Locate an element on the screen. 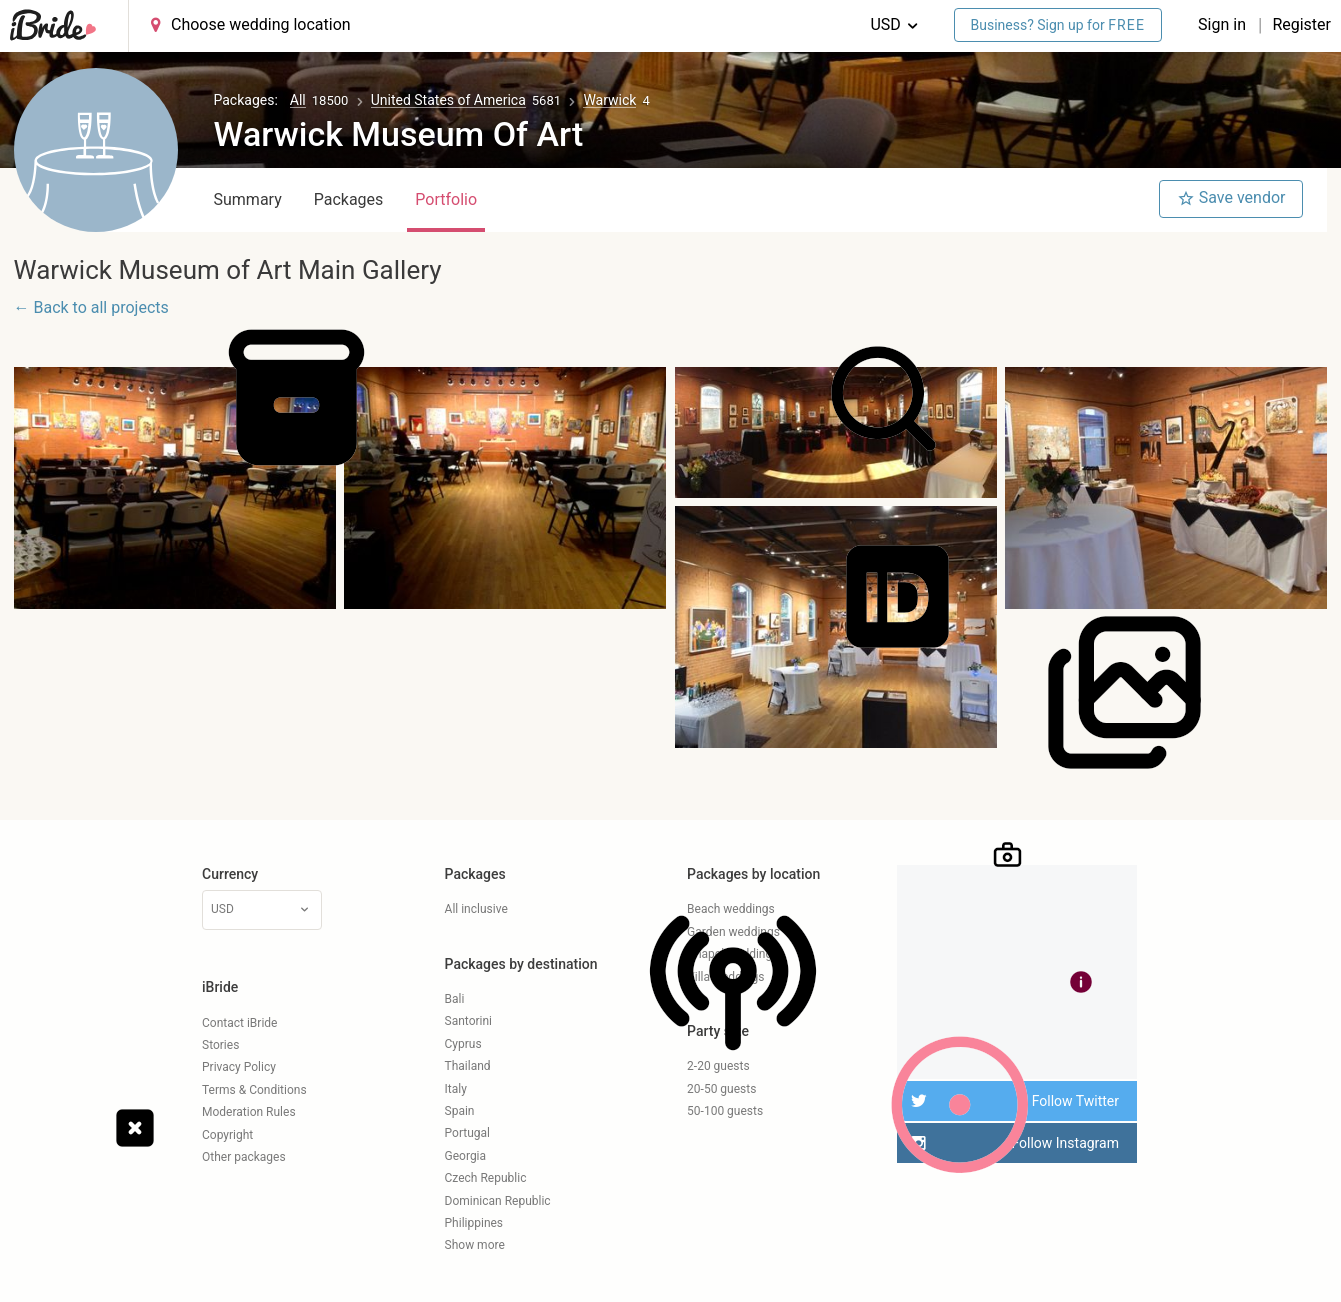  view open issues or bugs is located at coordinates (965, 1110).